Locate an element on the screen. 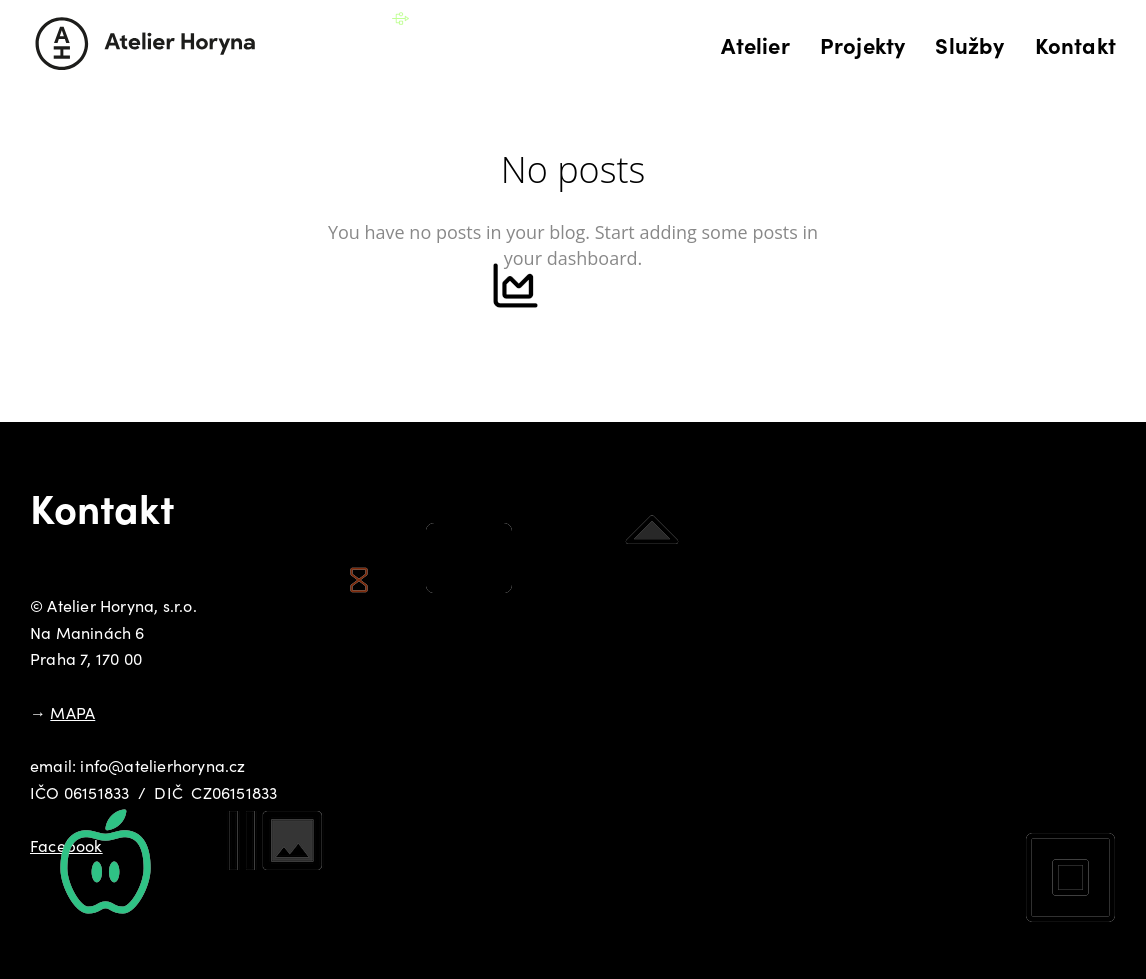 This screenshot has width=1146, height=979. enable burst mode for rapid photo capture is located at coordinates (275, 840).